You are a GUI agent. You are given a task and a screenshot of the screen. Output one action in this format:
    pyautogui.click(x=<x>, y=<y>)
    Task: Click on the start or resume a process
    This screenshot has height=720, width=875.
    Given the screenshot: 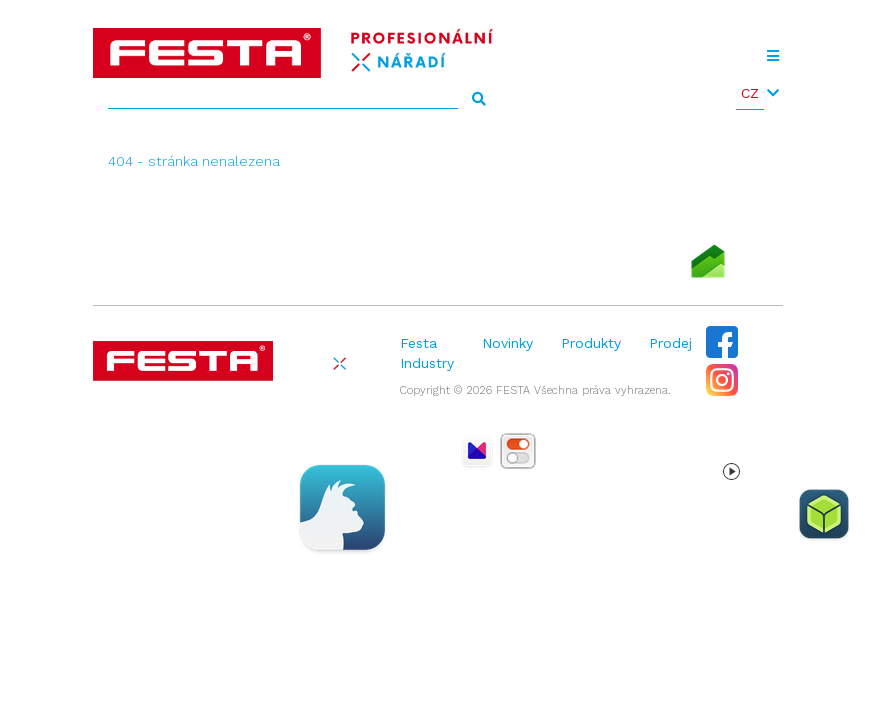 What is the action you would take?
    pyautogui.click(x=731, y=471)
    